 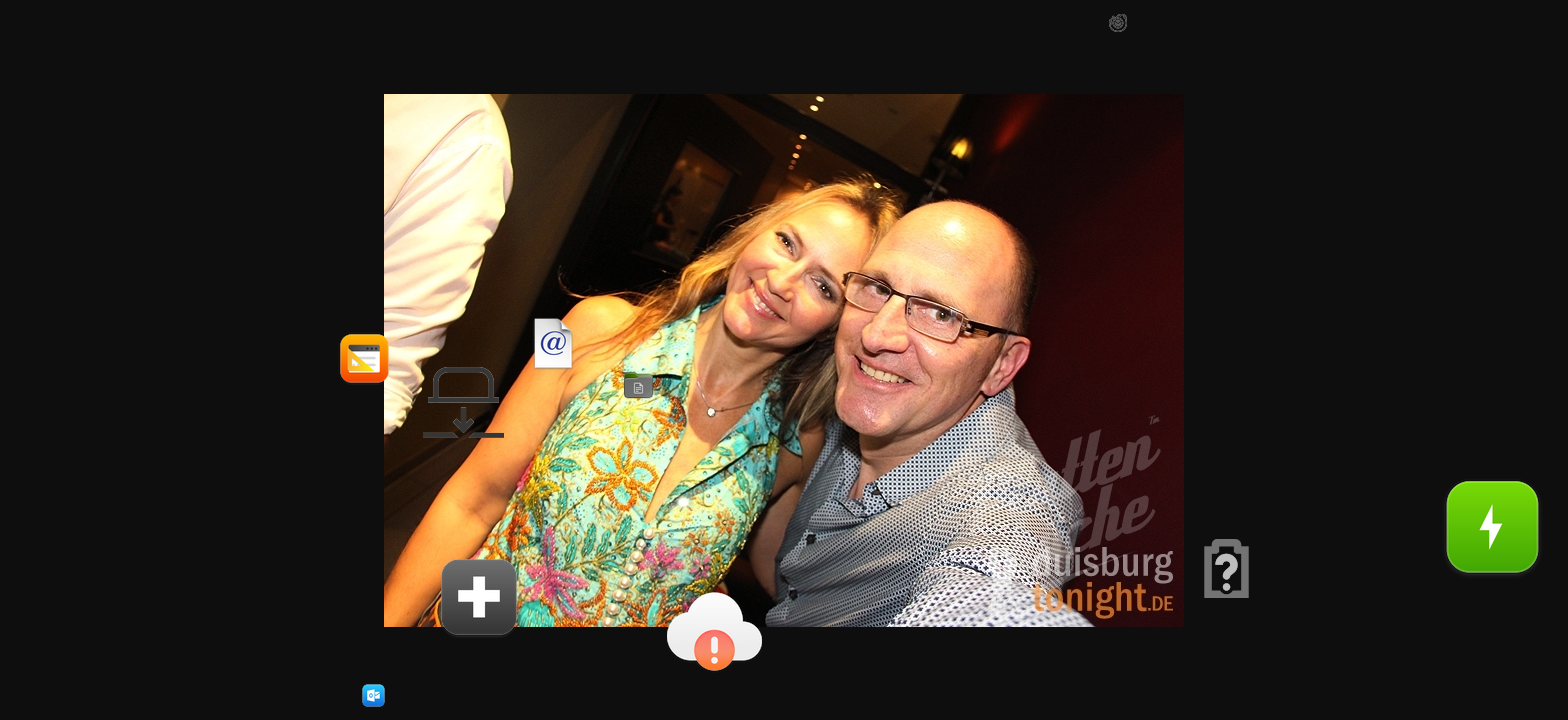 What do you see at coordinates (1118, 23) in the screenshot?
I see `open thunderbird email client` at bounding box center [1118, 23].